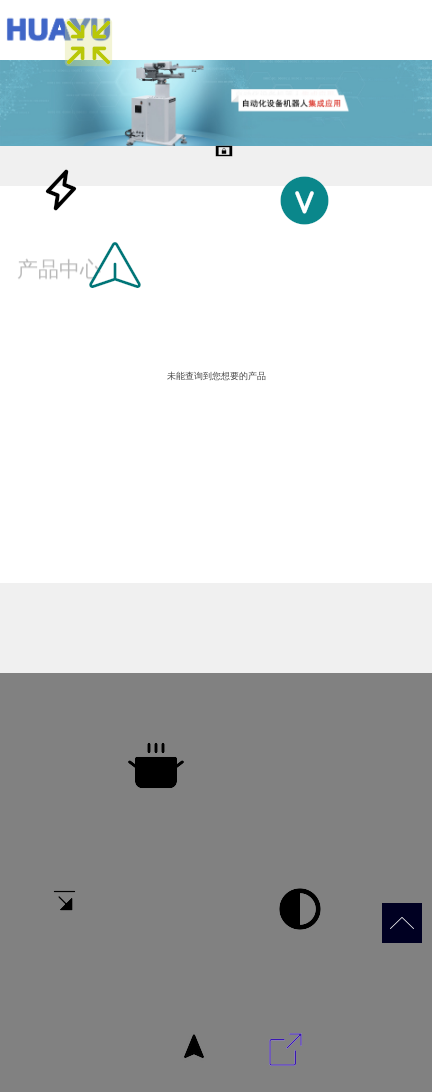 The height and width of the screenshot is (1092, 432). Describe the element at coordinates (115, 266) in the screenshot. I see `send a message` at that location.